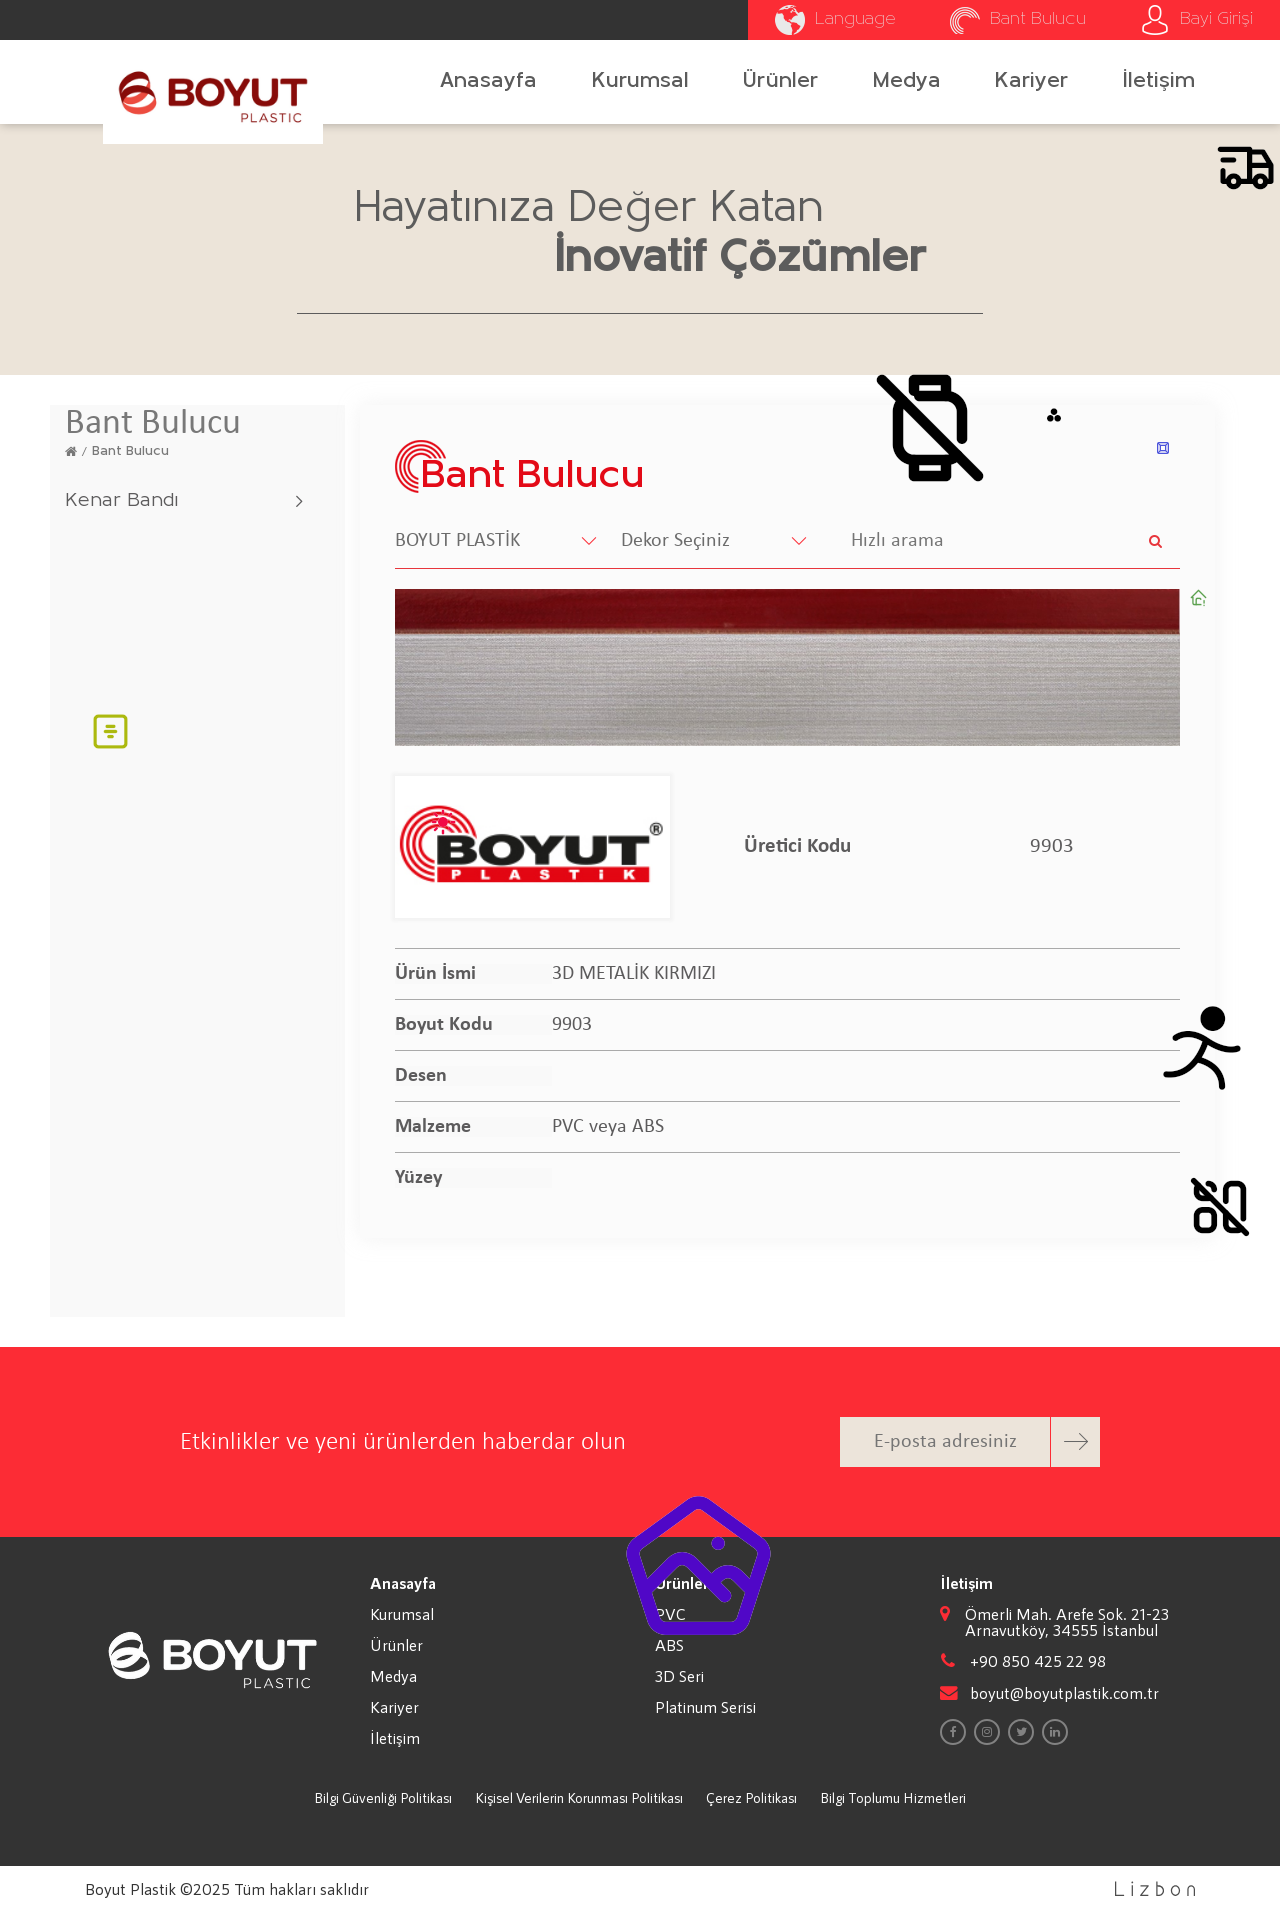 Image resolution: width=1280 pixels, height=1912 pixels. I want to click on start a running or fitness activity, so click(1203, 1046).